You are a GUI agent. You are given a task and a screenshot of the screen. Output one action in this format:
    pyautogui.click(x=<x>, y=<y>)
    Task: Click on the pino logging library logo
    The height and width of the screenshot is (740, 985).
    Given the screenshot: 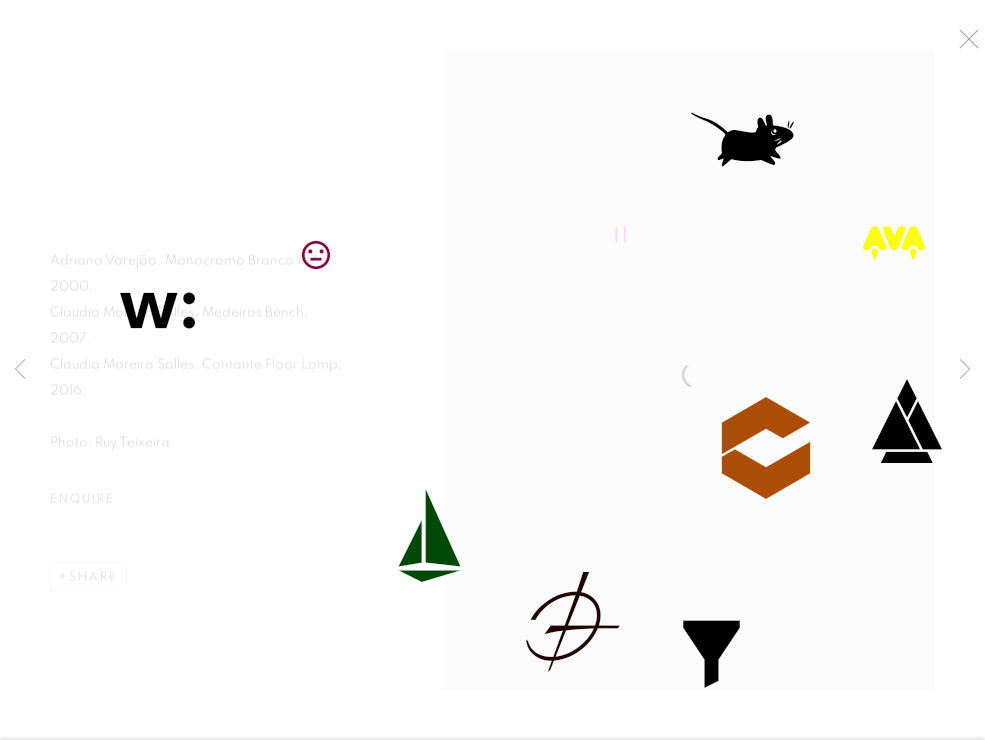 What is the action you would take?
    pyautogui.click(x=907, y=421)
    